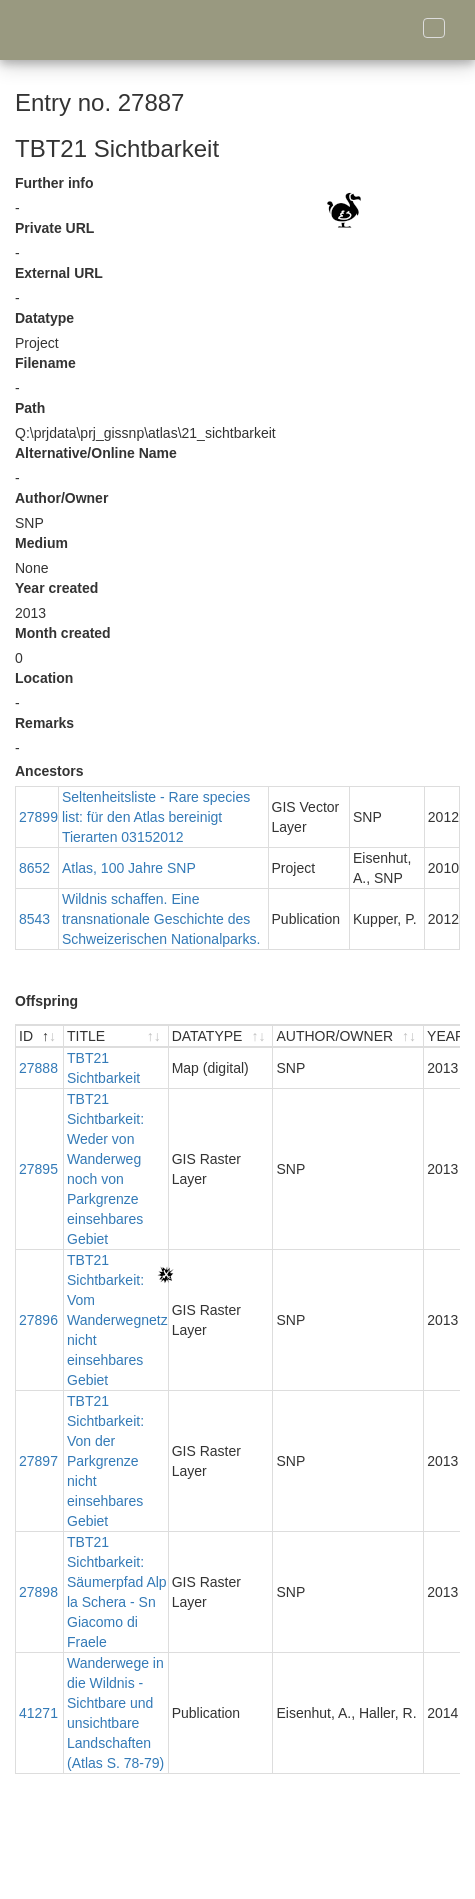  I want to click on dodo bird icon for extinct species or wildlife game, so click(344, 210).